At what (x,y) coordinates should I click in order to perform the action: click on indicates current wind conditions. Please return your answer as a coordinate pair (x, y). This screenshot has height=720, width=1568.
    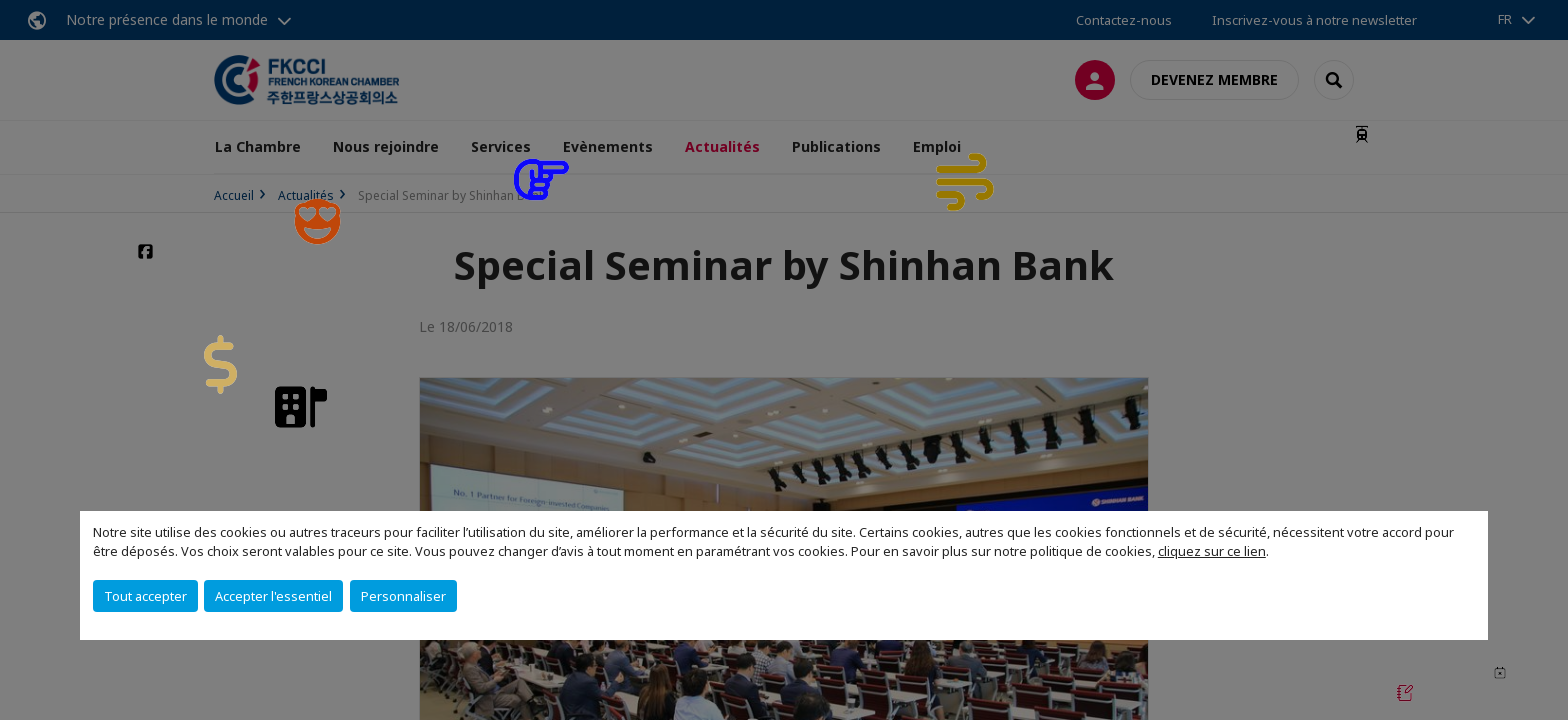
    Looking at the image, I should click on (965, 182).